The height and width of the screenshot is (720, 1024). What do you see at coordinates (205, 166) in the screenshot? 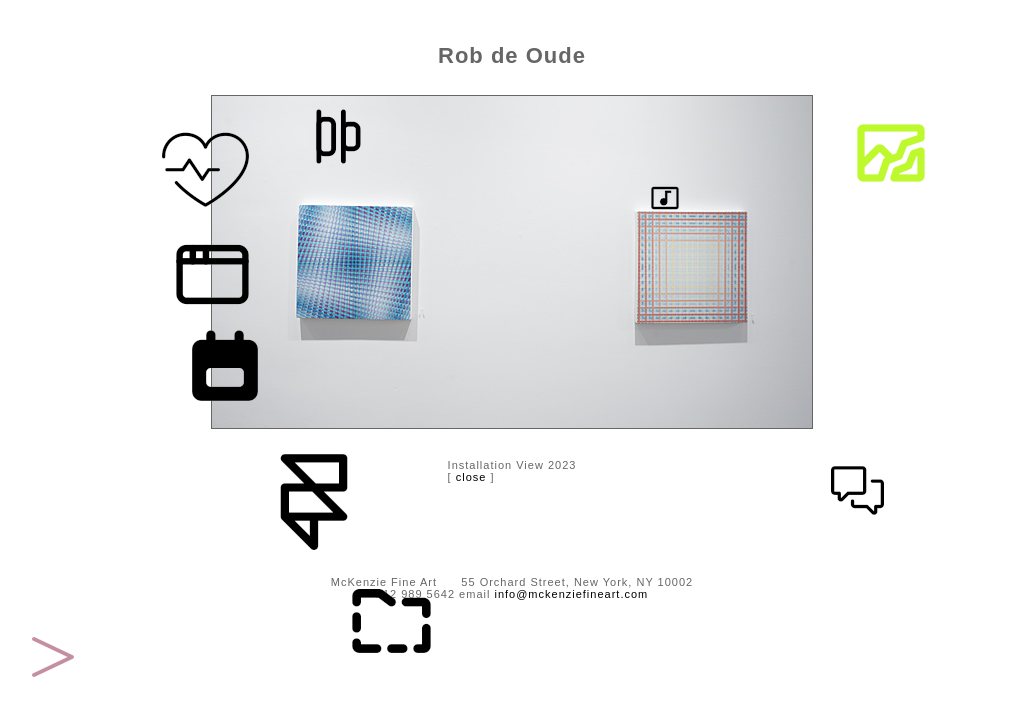
I see `view health or fitness metrics` at bounding box center [205, 166].